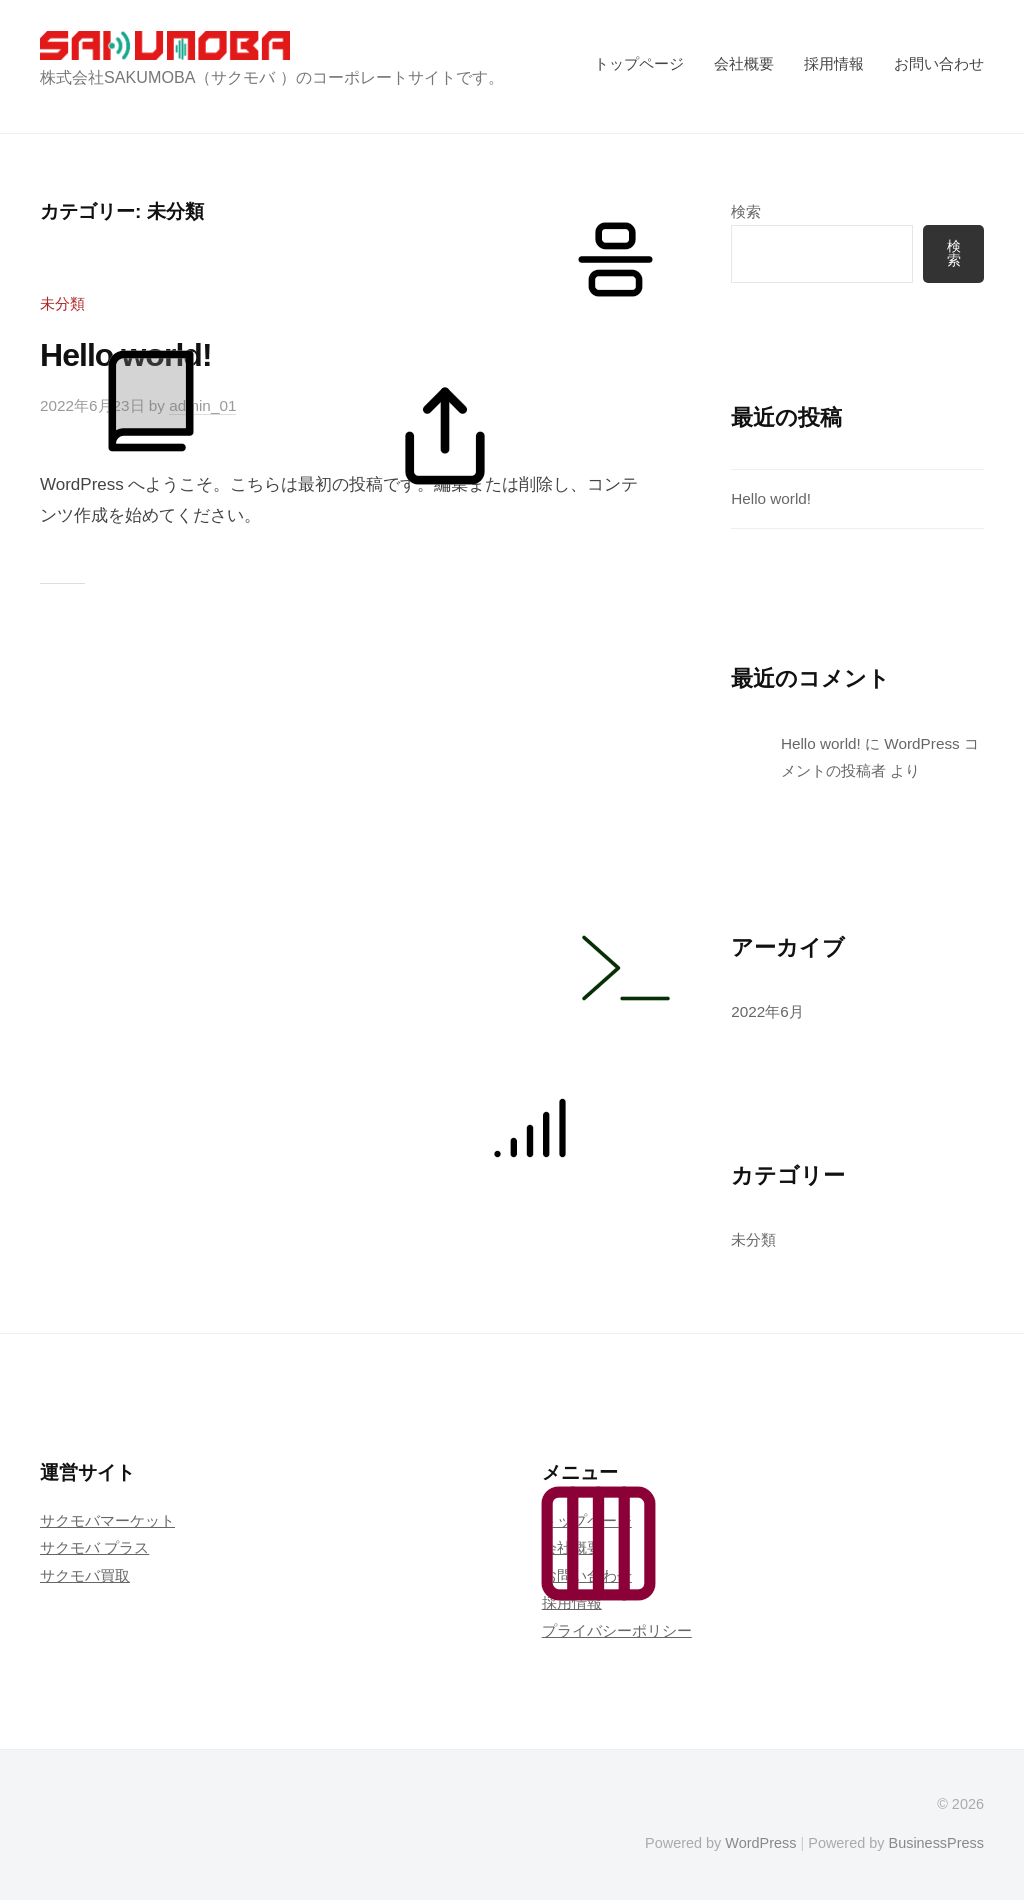 This screenshot has width=1024, height=1900. I want to click on open terminal or command line interface, so click(626, 968).